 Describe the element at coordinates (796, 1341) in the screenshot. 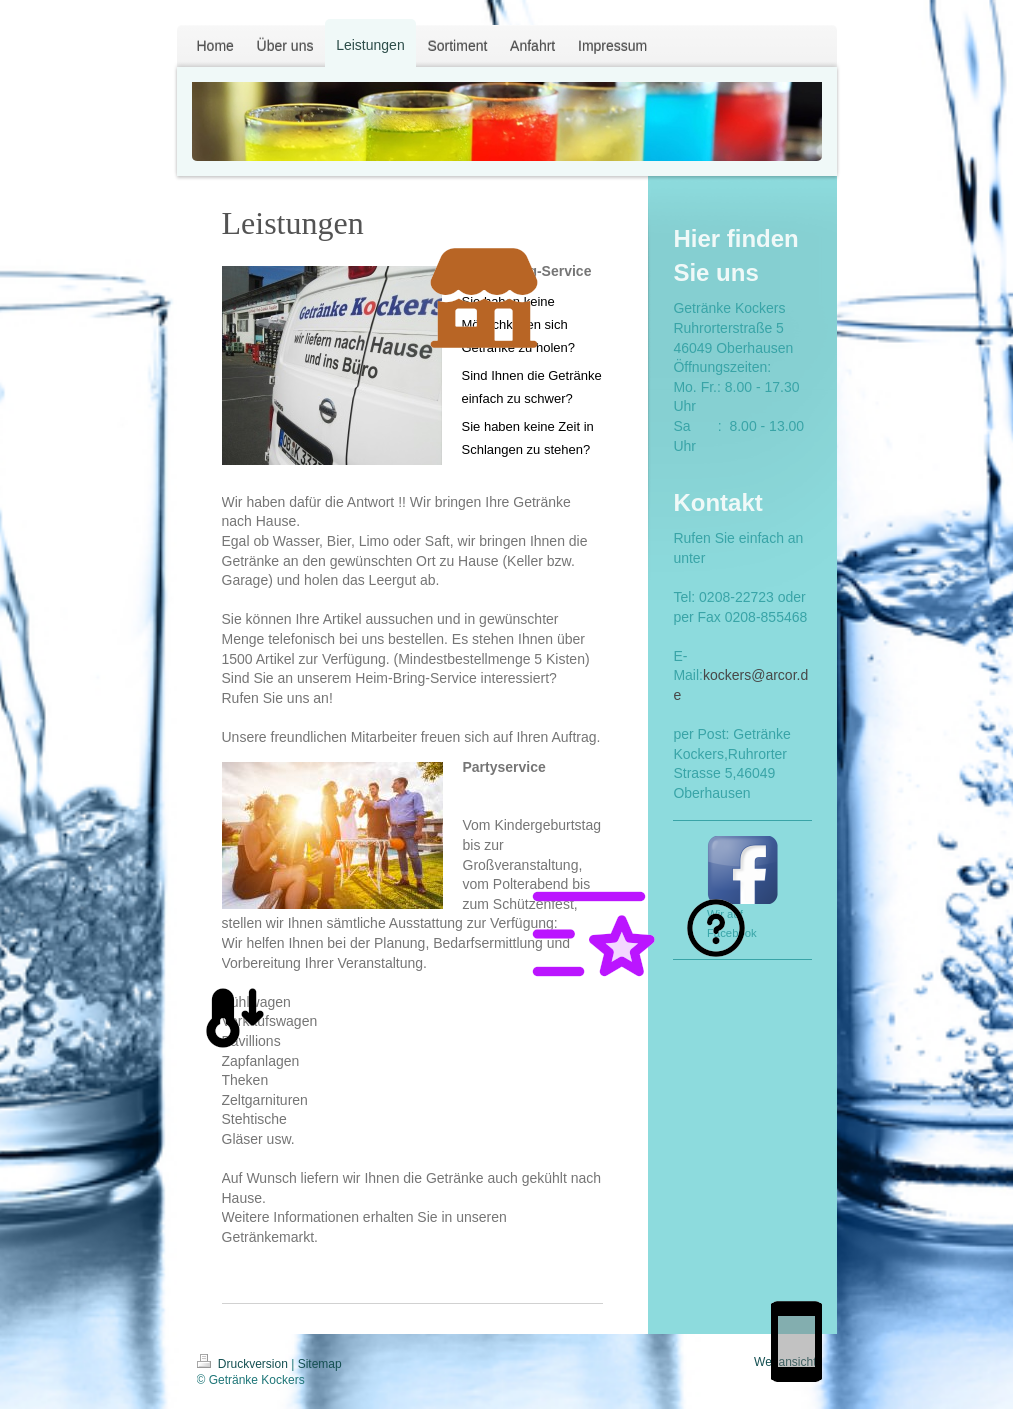

I see `switch to mobile view` at that location.